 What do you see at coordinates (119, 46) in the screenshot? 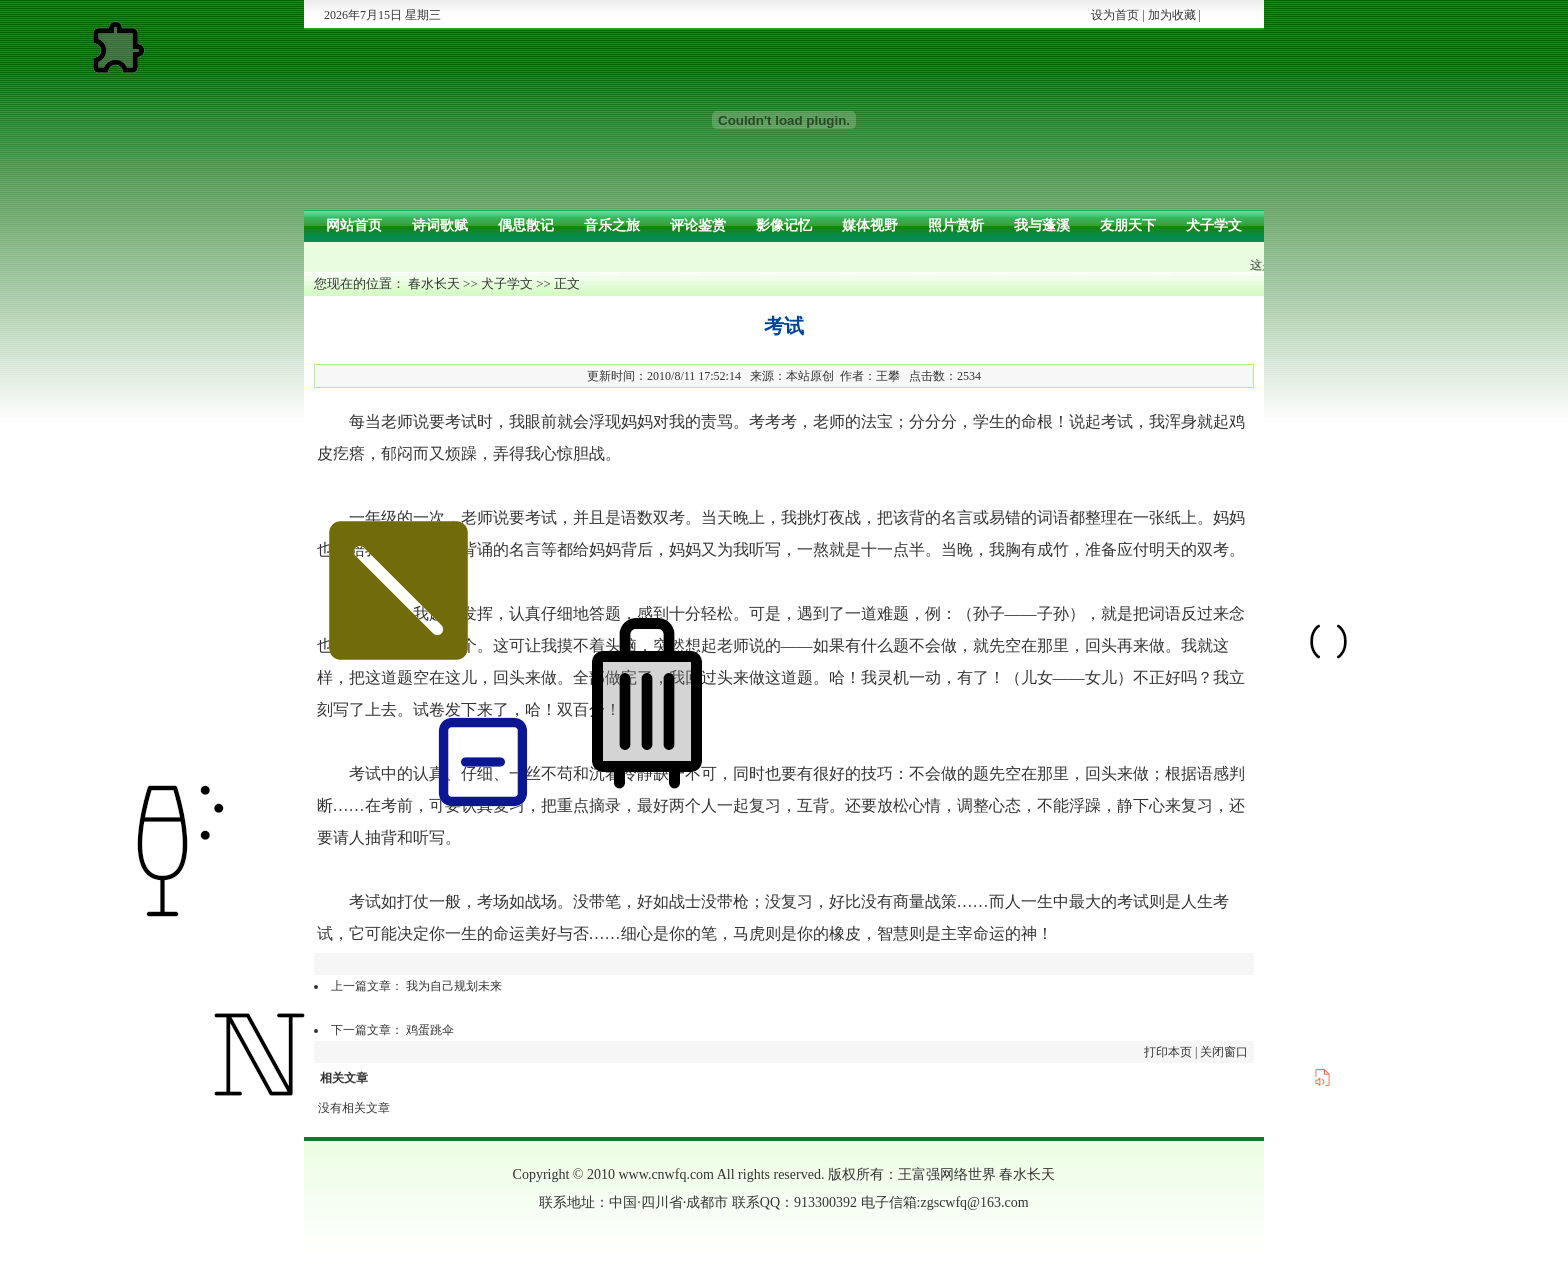
I see `access browser extensions or add-ons` at bounding box center [119, 46].